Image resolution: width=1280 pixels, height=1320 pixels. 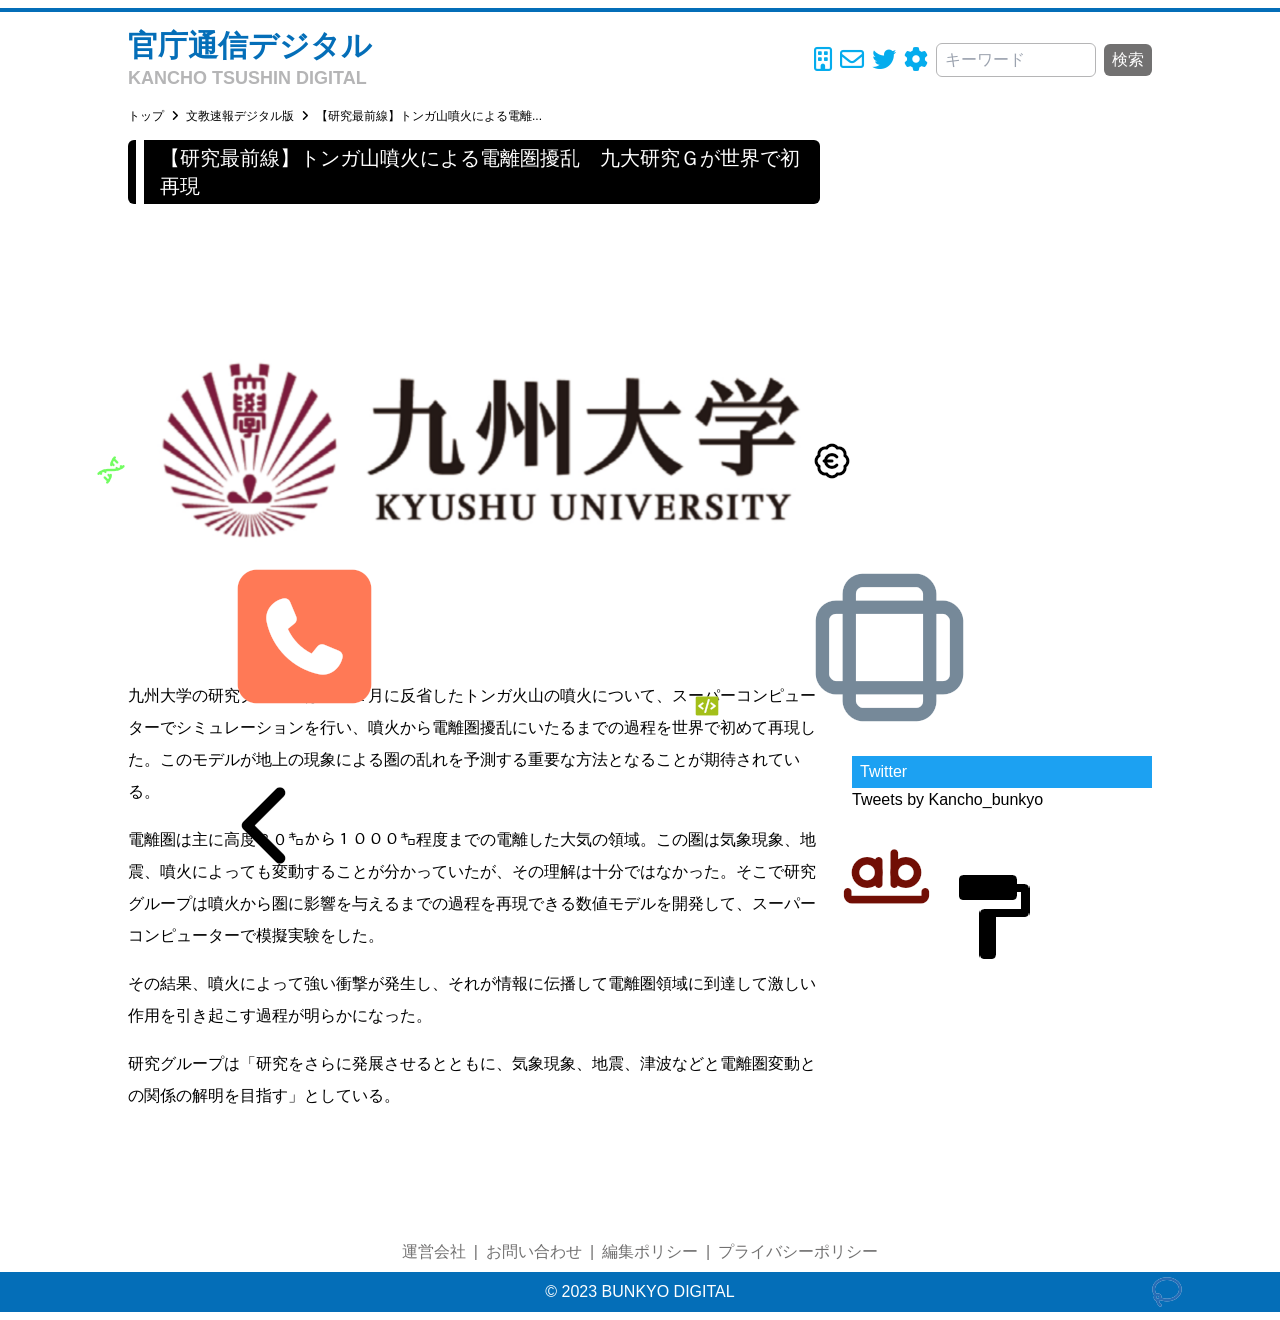 What do you see at coordinates (263, 825) in the screenshot?
I see `go back to the previous screen` at bounding box center [263, 825].